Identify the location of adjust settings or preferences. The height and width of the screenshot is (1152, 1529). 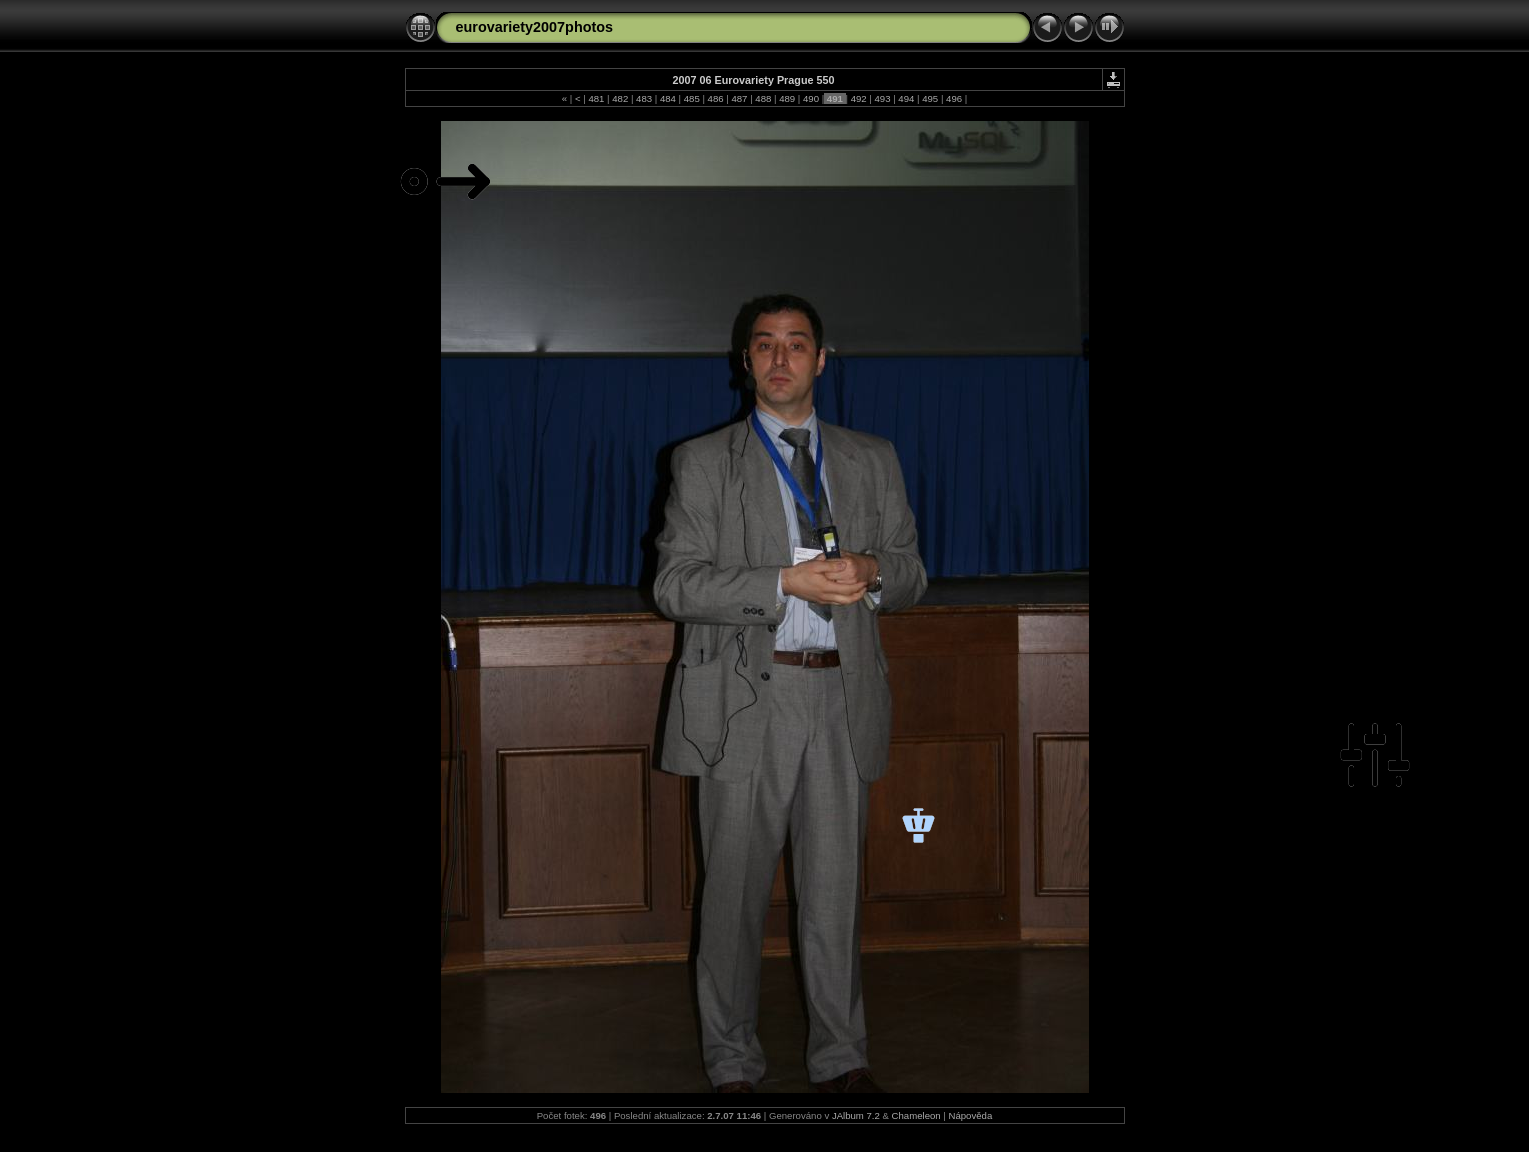
(1375, 755).